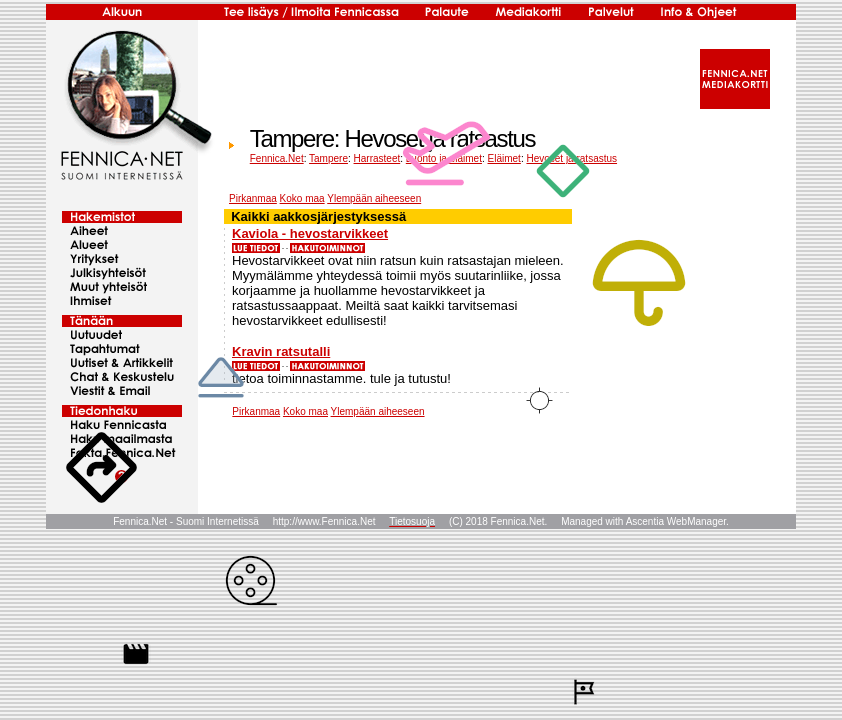 This screenshot has width=842, height=720. What do you see at coordinates (539, 400) in the screenshot?
I see `access current location` at bounding box center [539, 400].